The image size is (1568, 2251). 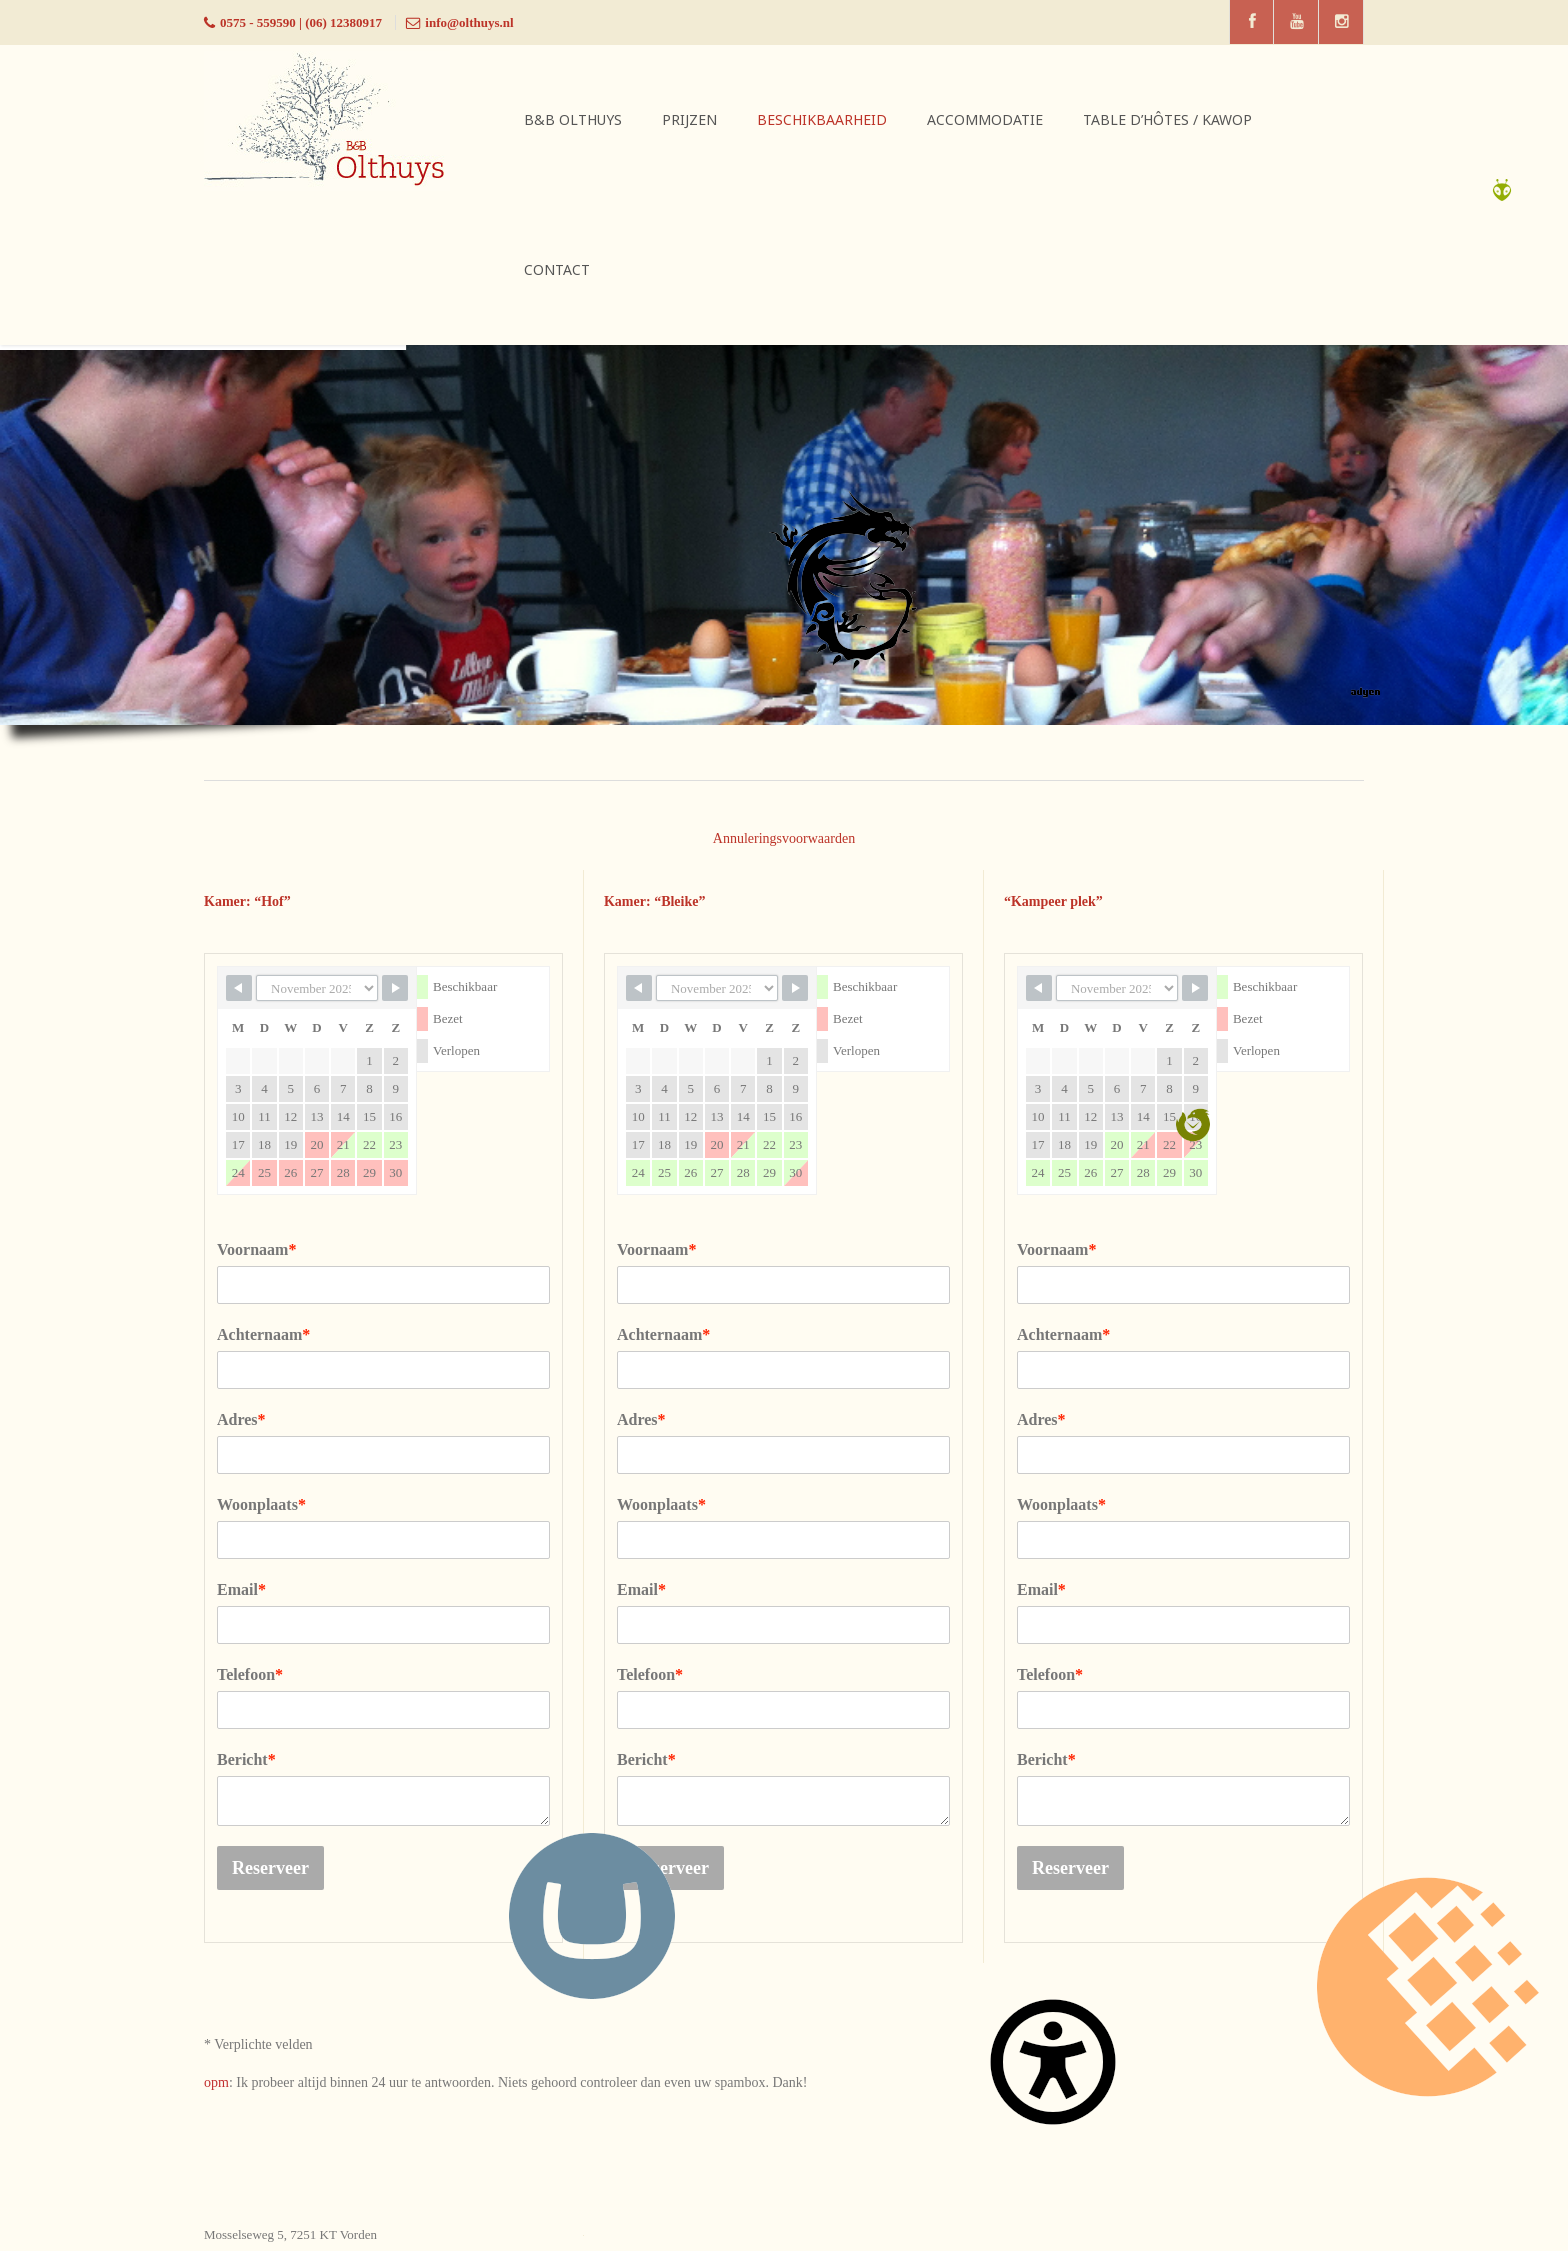 What do you see at coordinates (1502, 190) in the screenshot?
I see `open PlatformIO IDE or development environment` at bounding box center [1502, 190].